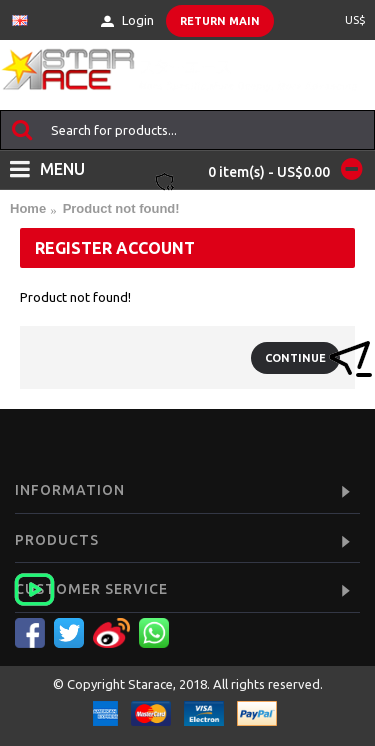  What do you see at coordinates (350, 361) in the screenshot?
I see `remove a saved location` at bounding box center [350, 361].